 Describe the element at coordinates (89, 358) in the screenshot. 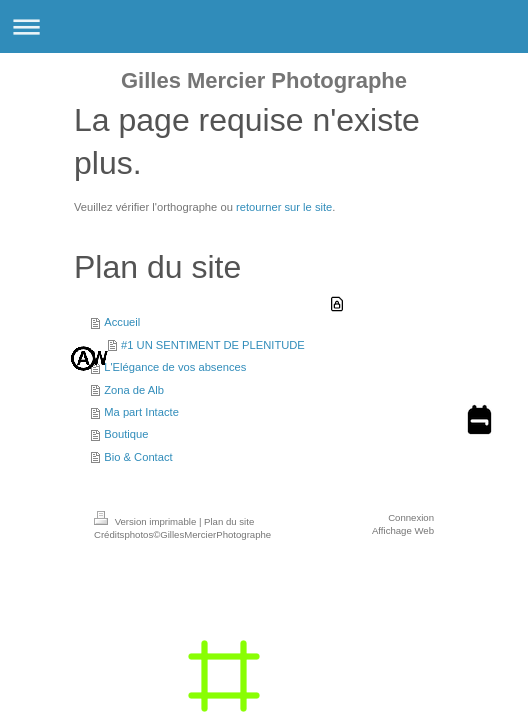

I see `enable automatic white balance` at that location.